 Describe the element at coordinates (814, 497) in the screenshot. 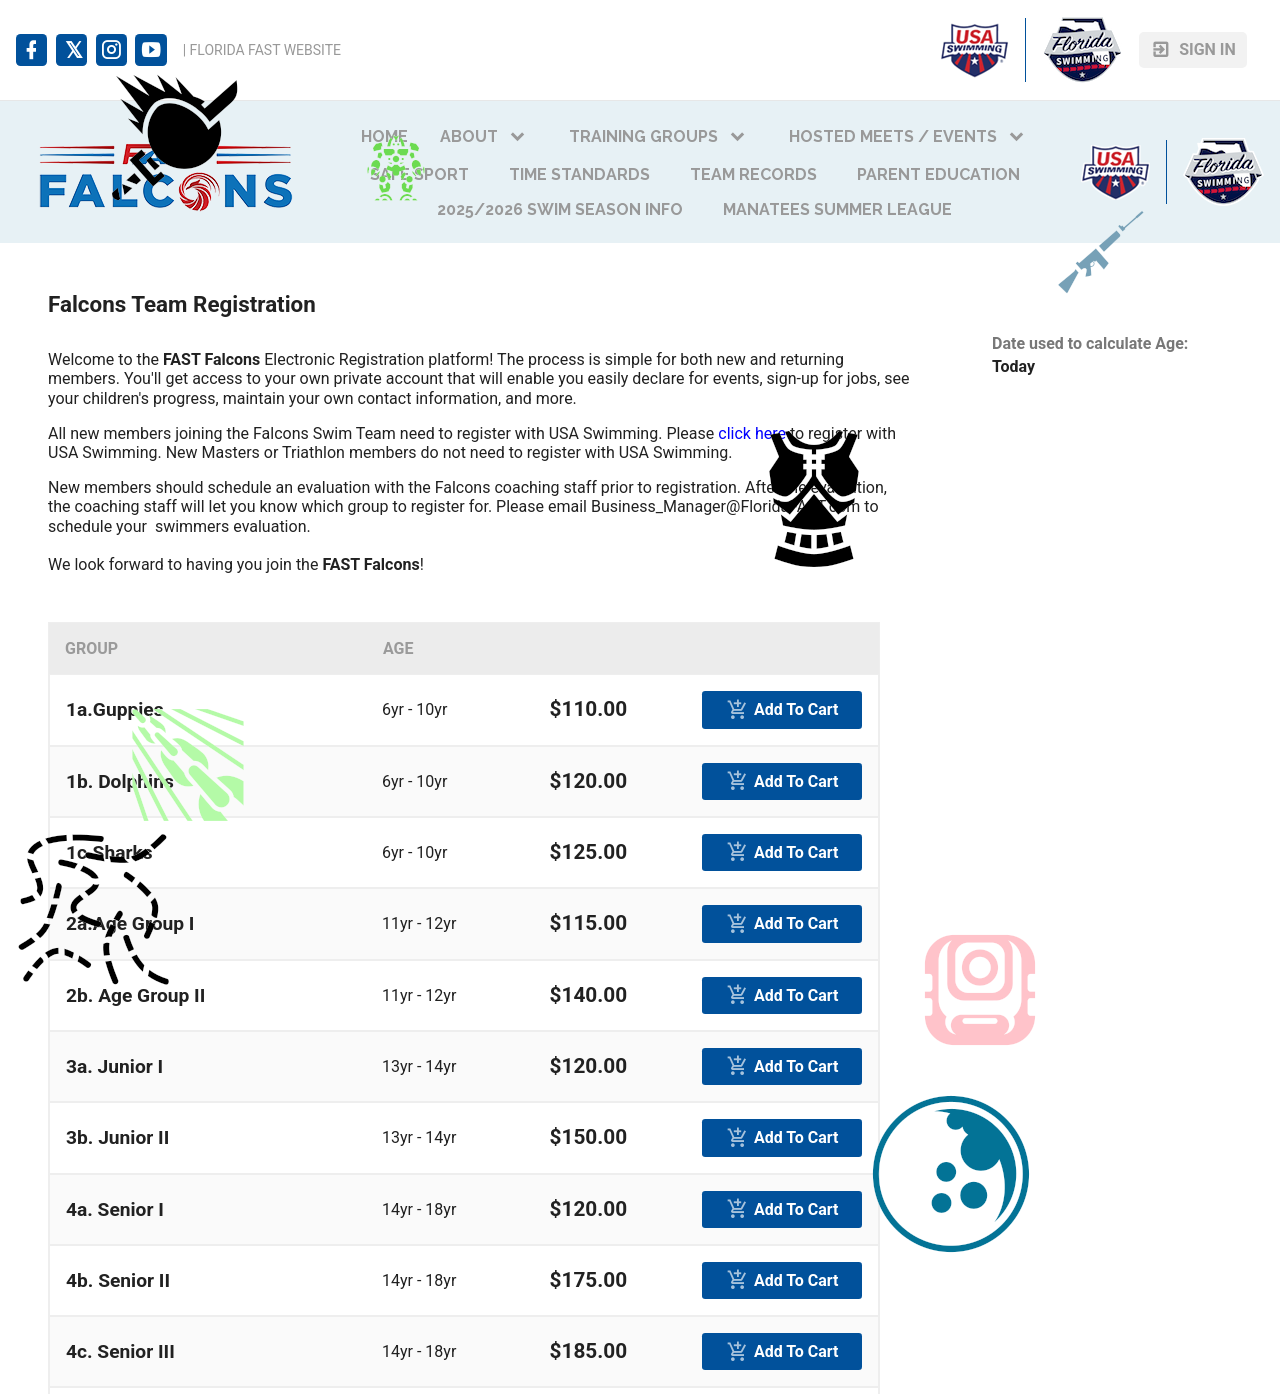

I see `equip leather armor to your character` at that location.